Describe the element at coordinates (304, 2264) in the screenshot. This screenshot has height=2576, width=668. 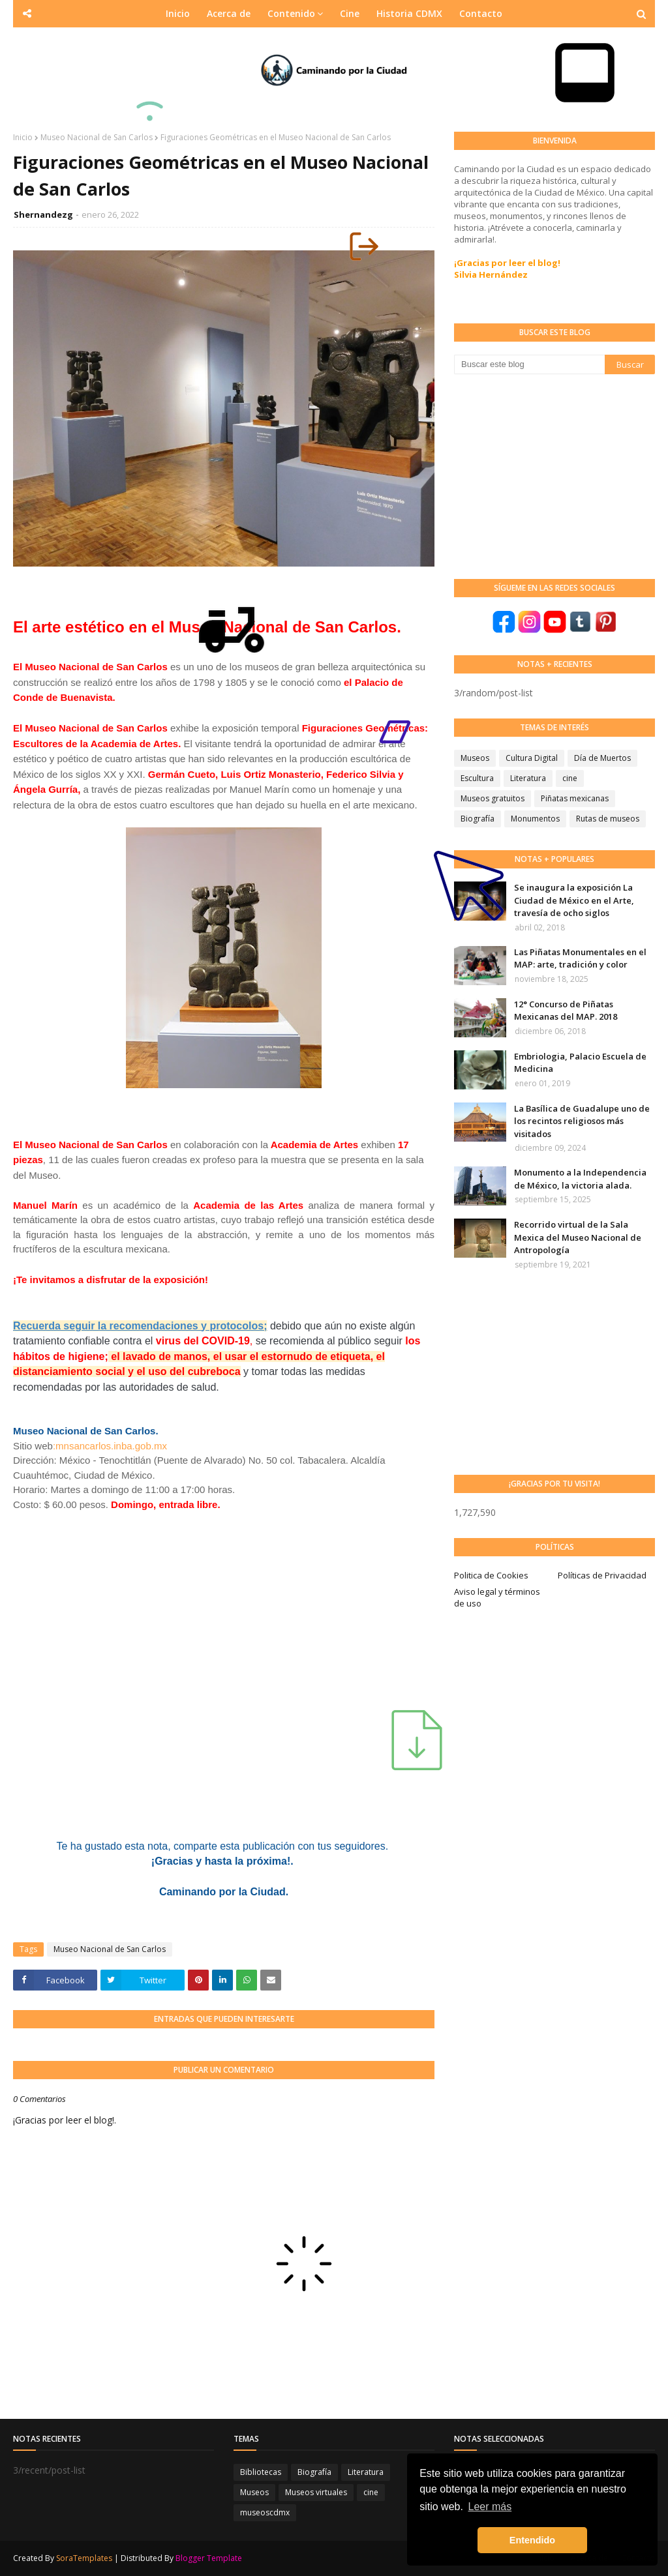
I see `loading content in progress` at that location.